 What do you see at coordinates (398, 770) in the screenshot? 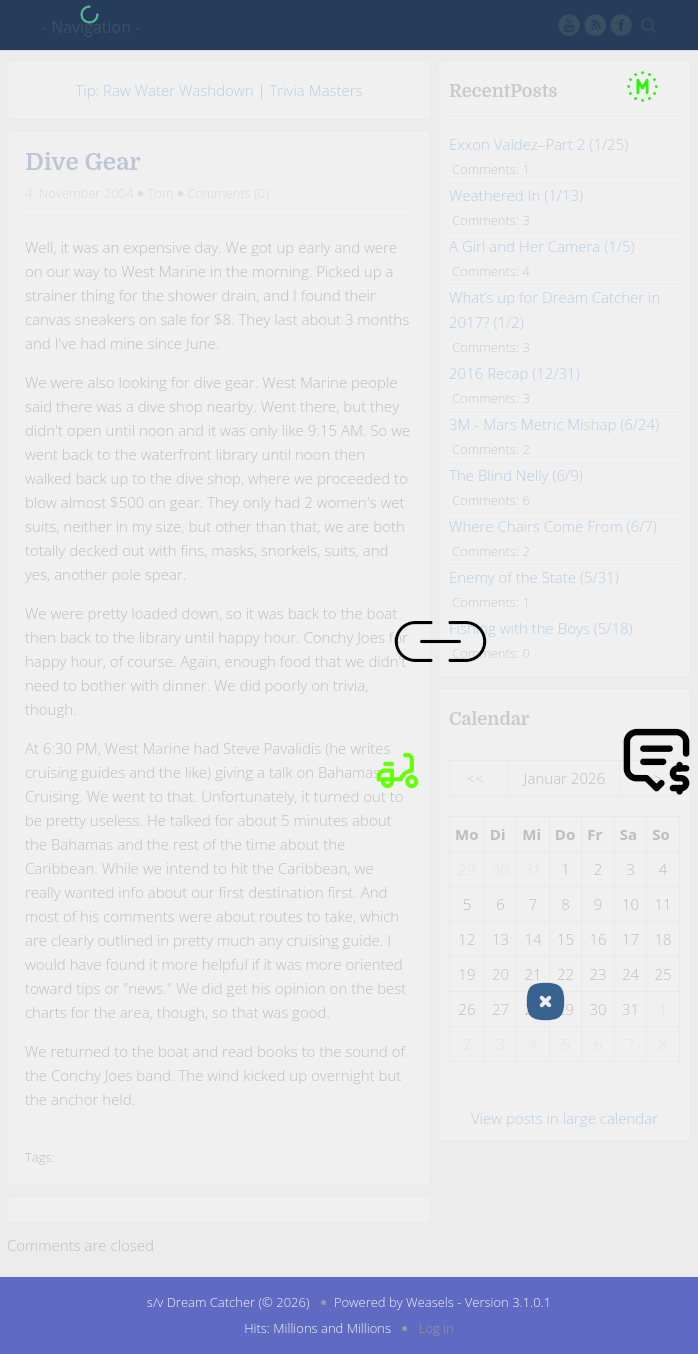
I see `select moped or scooter delivery` at bounding box center [398, 770].